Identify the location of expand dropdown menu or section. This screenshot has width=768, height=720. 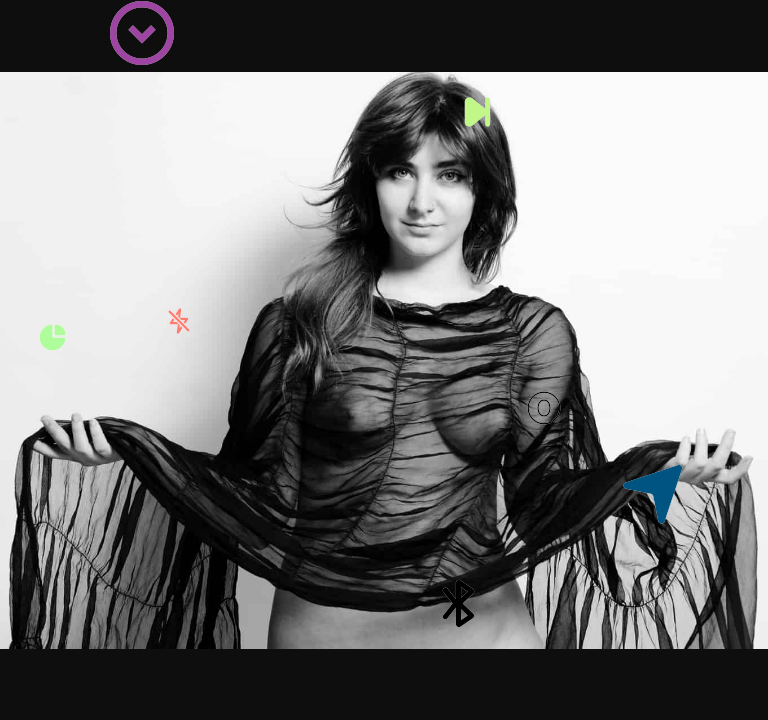
(142, 33).